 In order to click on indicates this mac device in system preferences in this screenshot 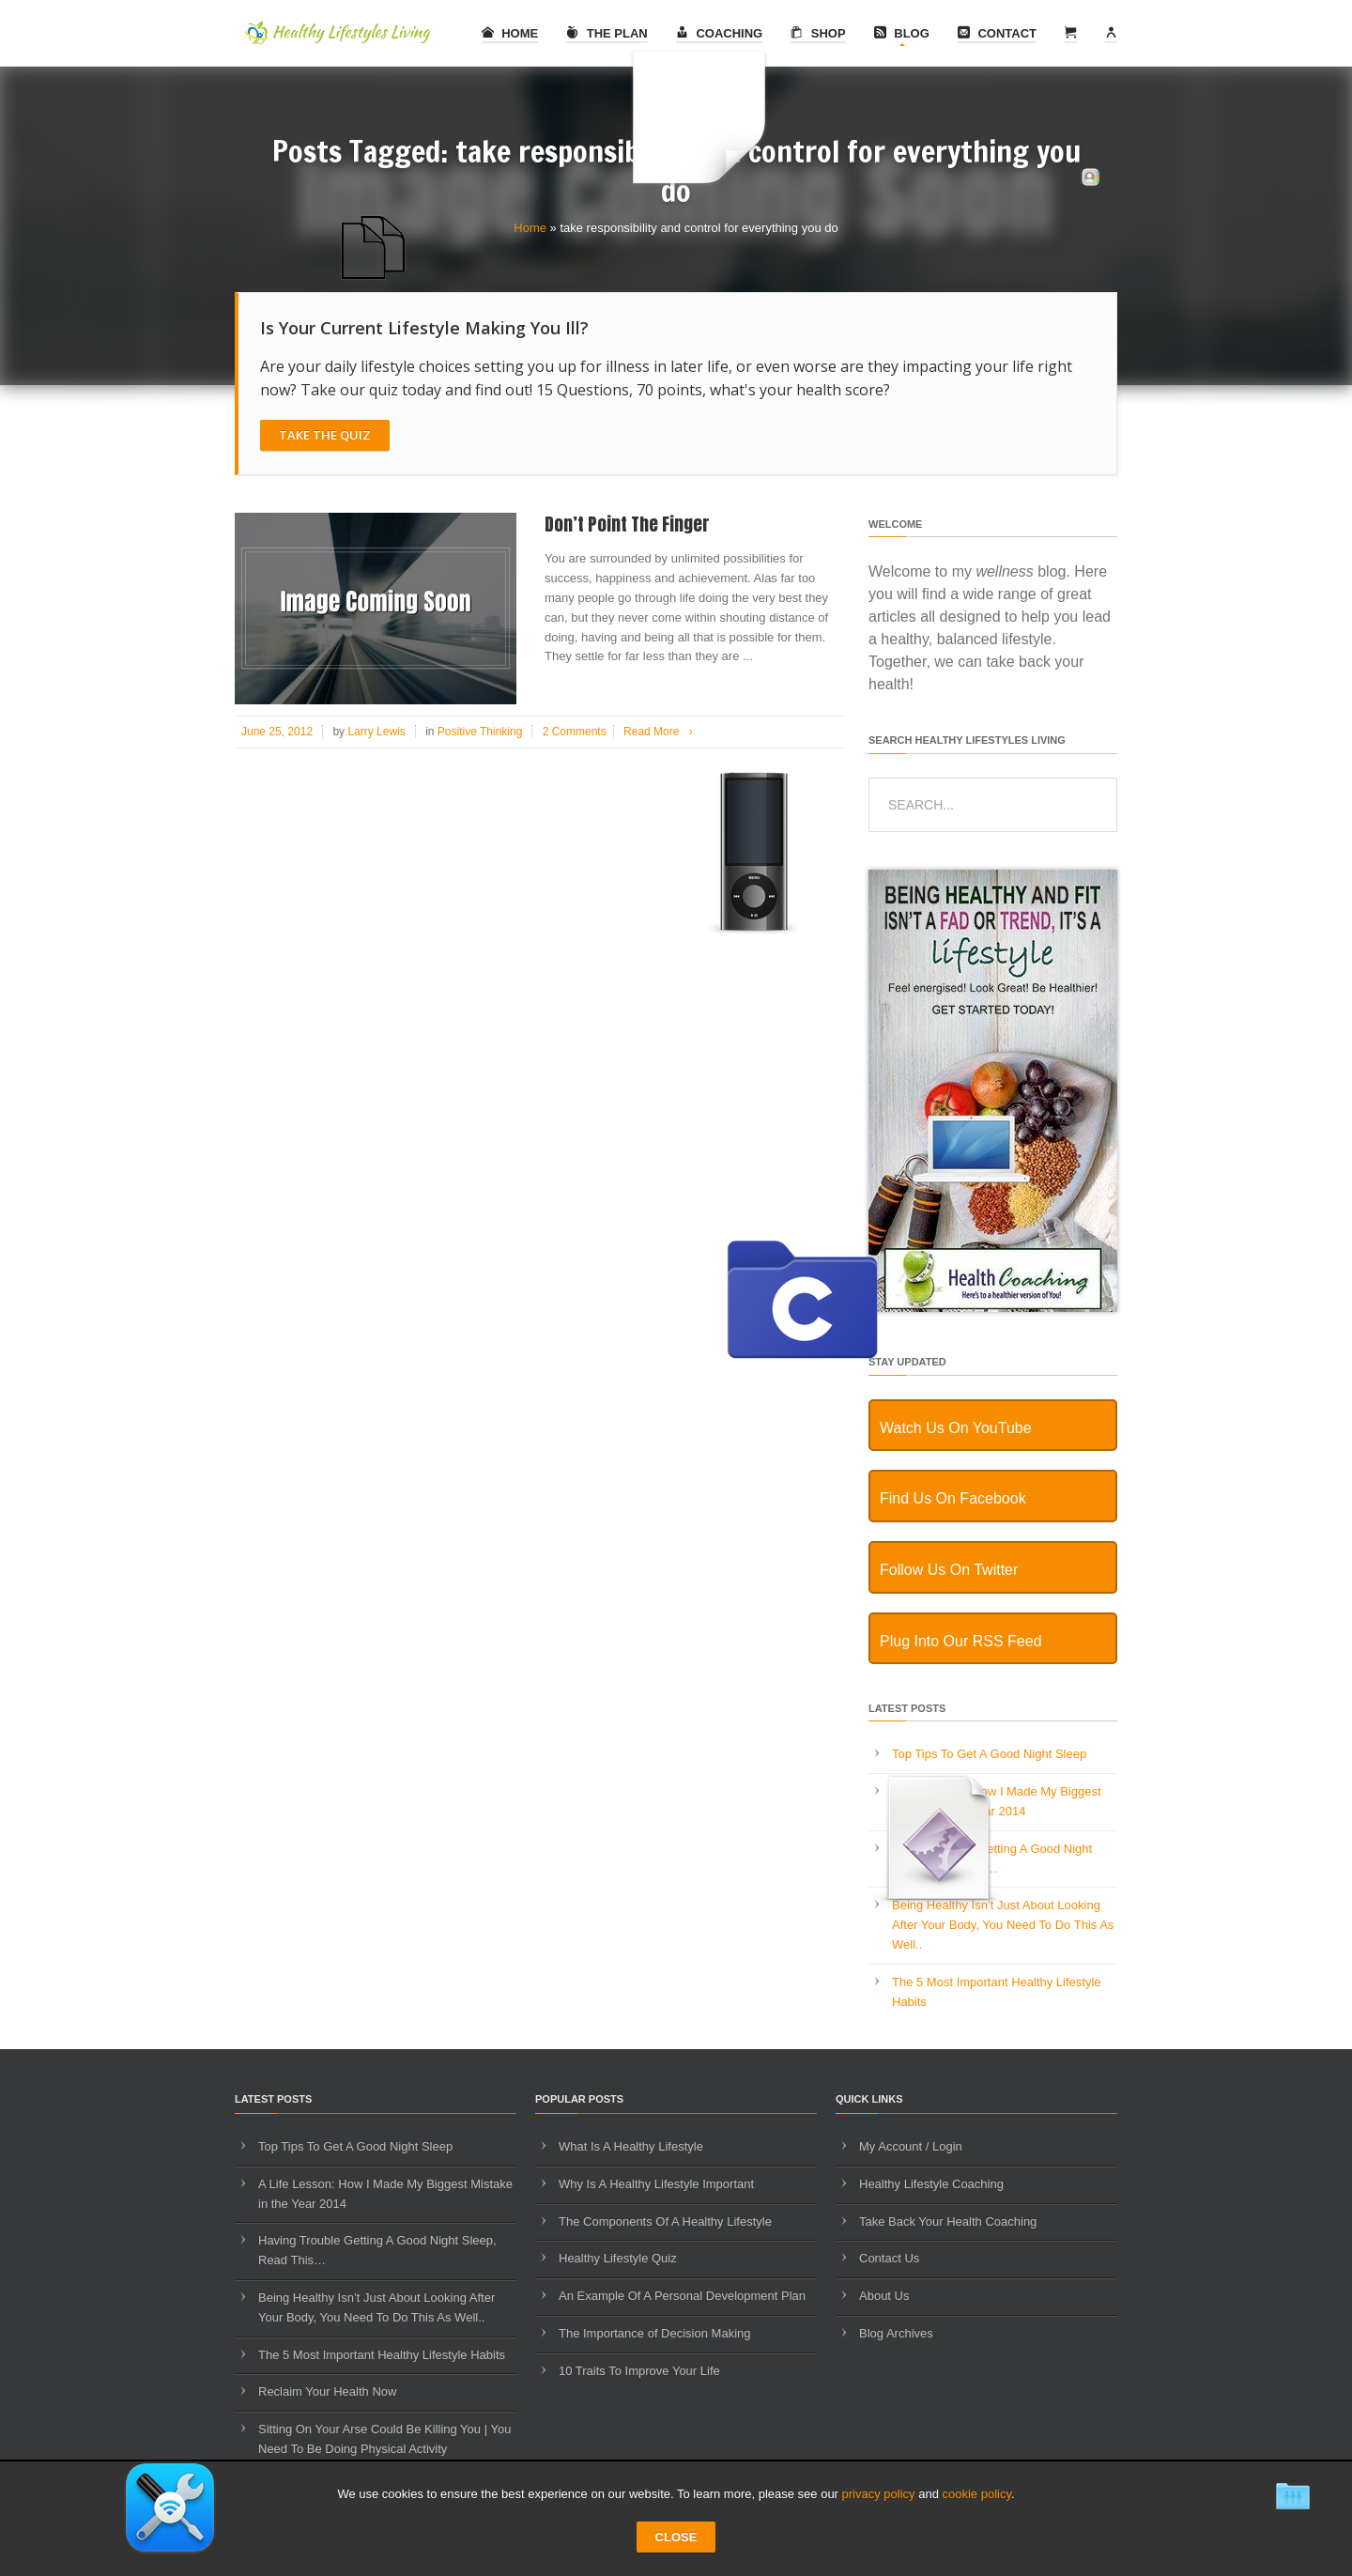, I will do `click(971, 1144)`.